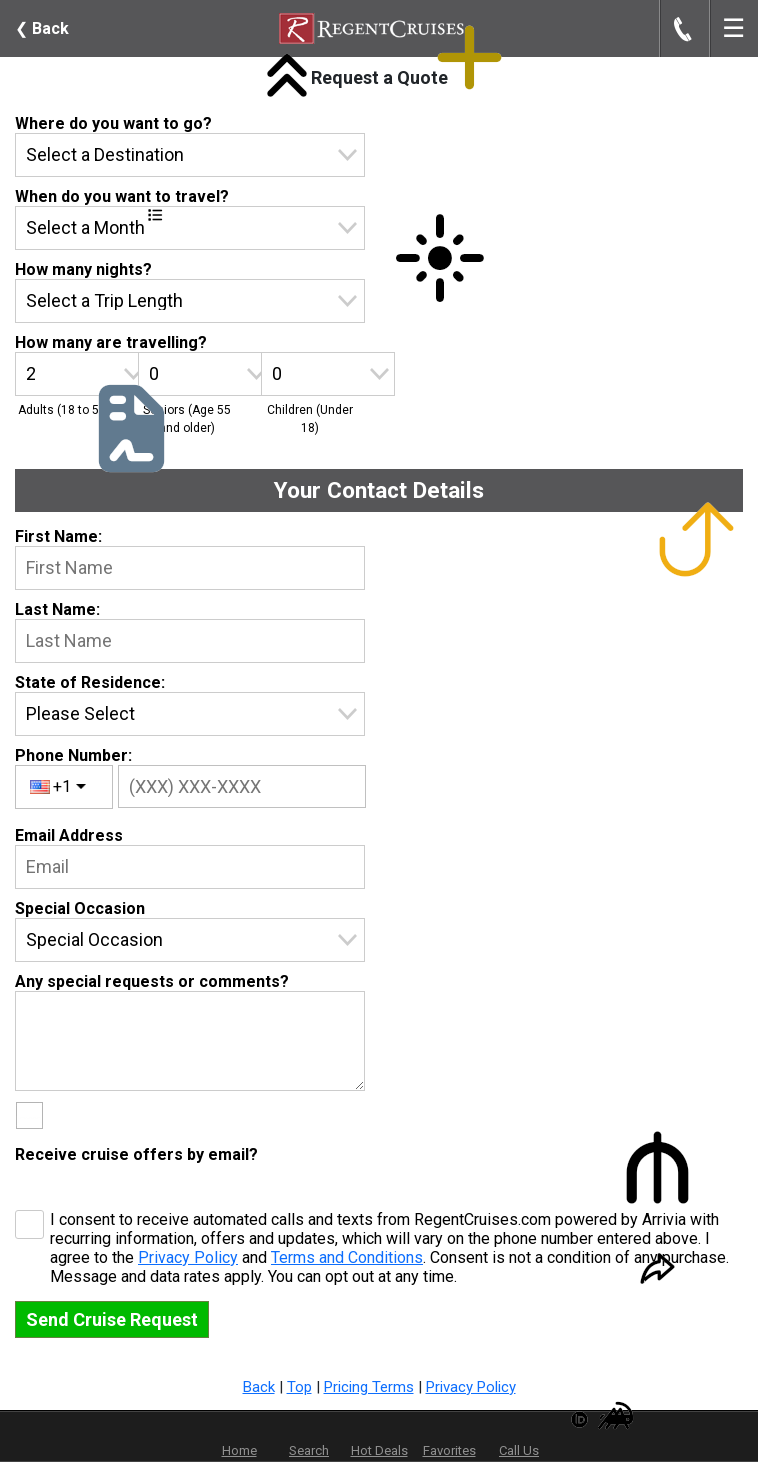 This screenshot has height=1462, width=758. I want to click on scroll to top of page, so click(287, 77).